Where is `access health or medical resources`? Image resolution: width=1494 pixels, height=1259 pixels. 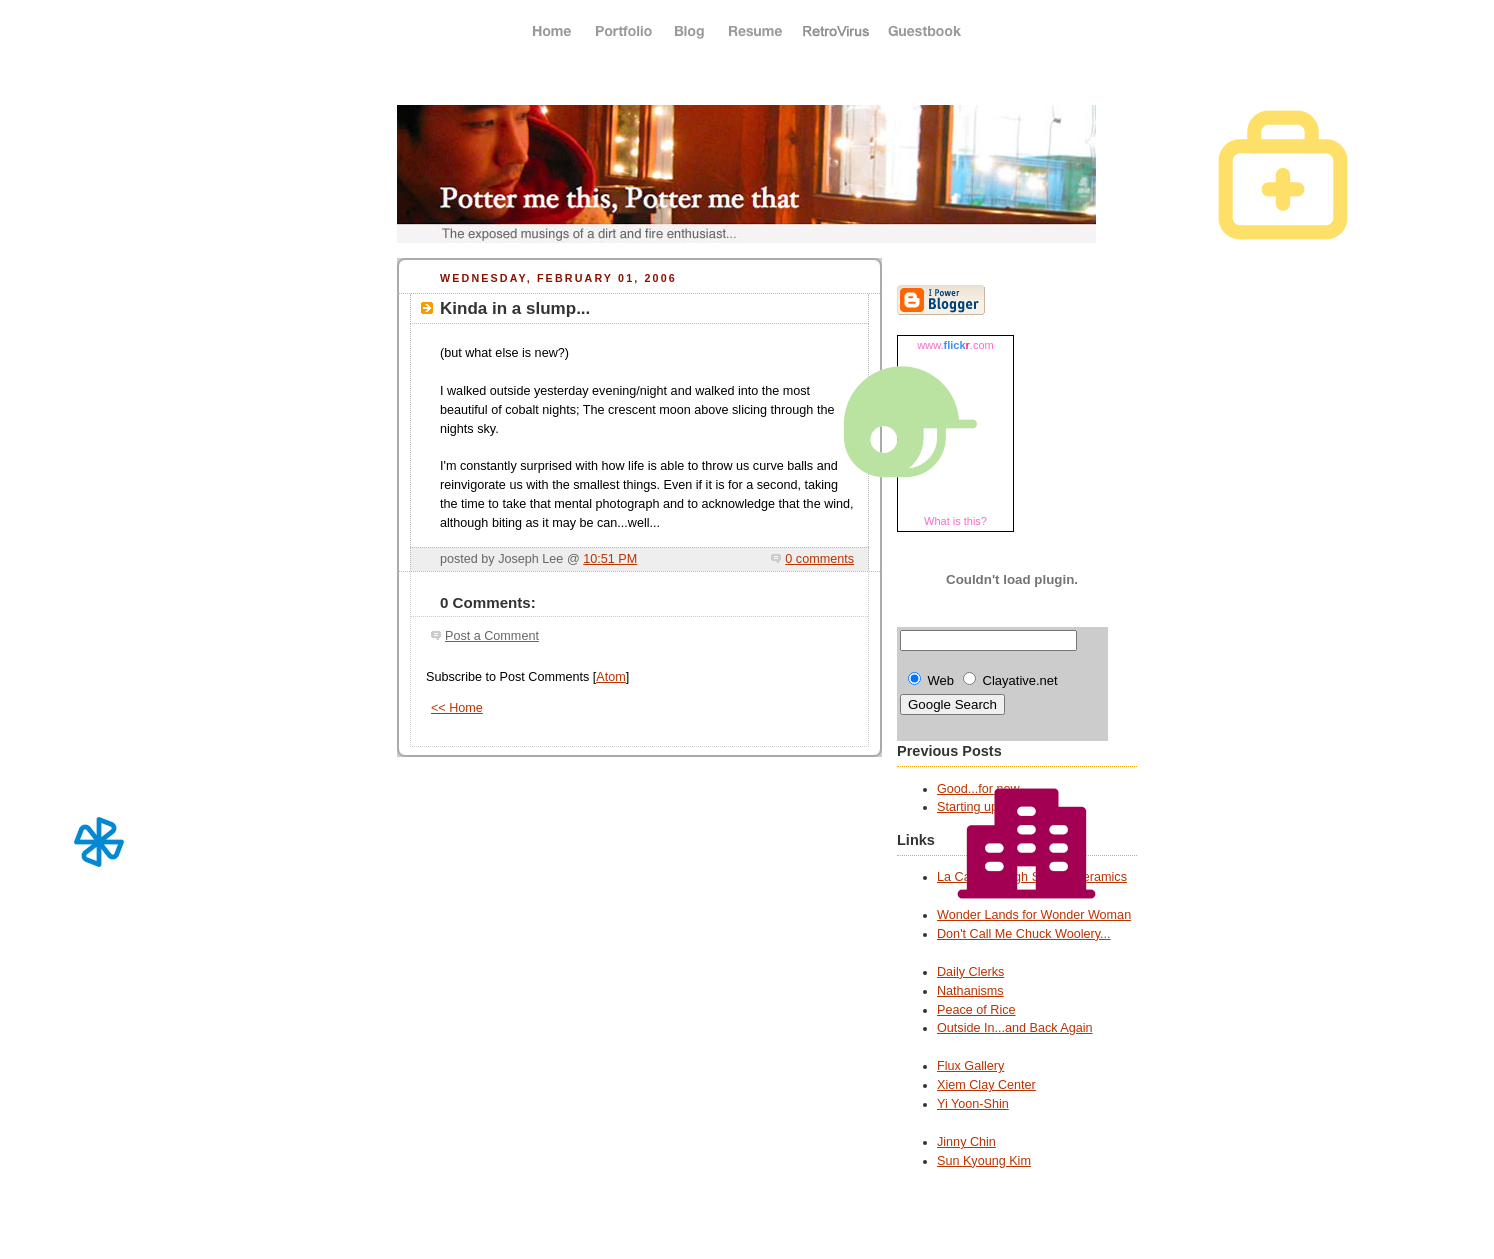
access health or medical resources is located at coordinates (1283, 175).